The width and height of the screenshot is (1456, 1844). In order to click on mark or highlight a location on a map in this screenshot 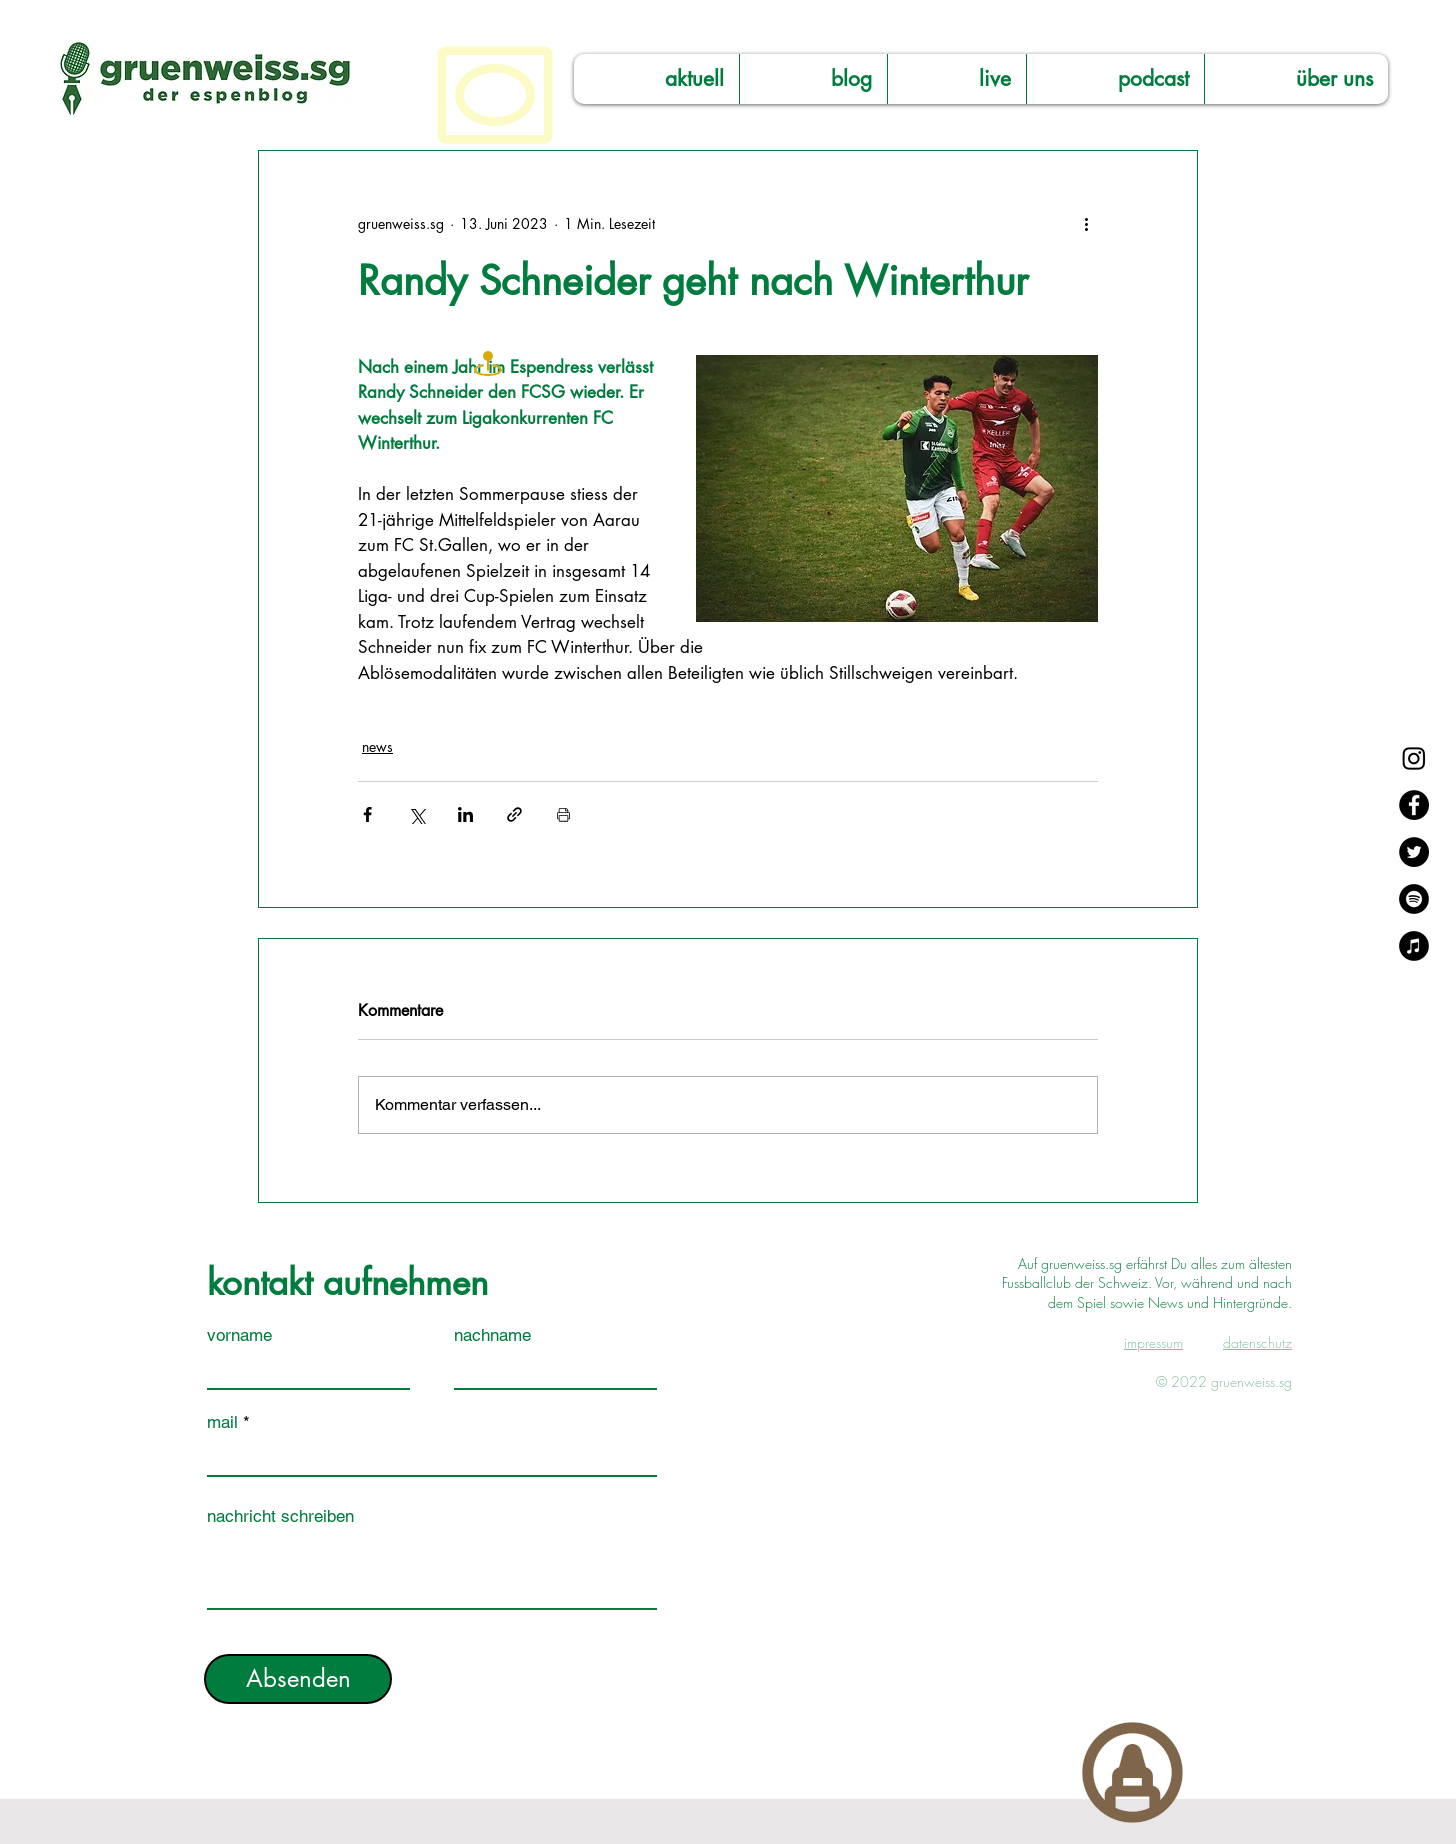, I will do `click(1132, 1772)`.